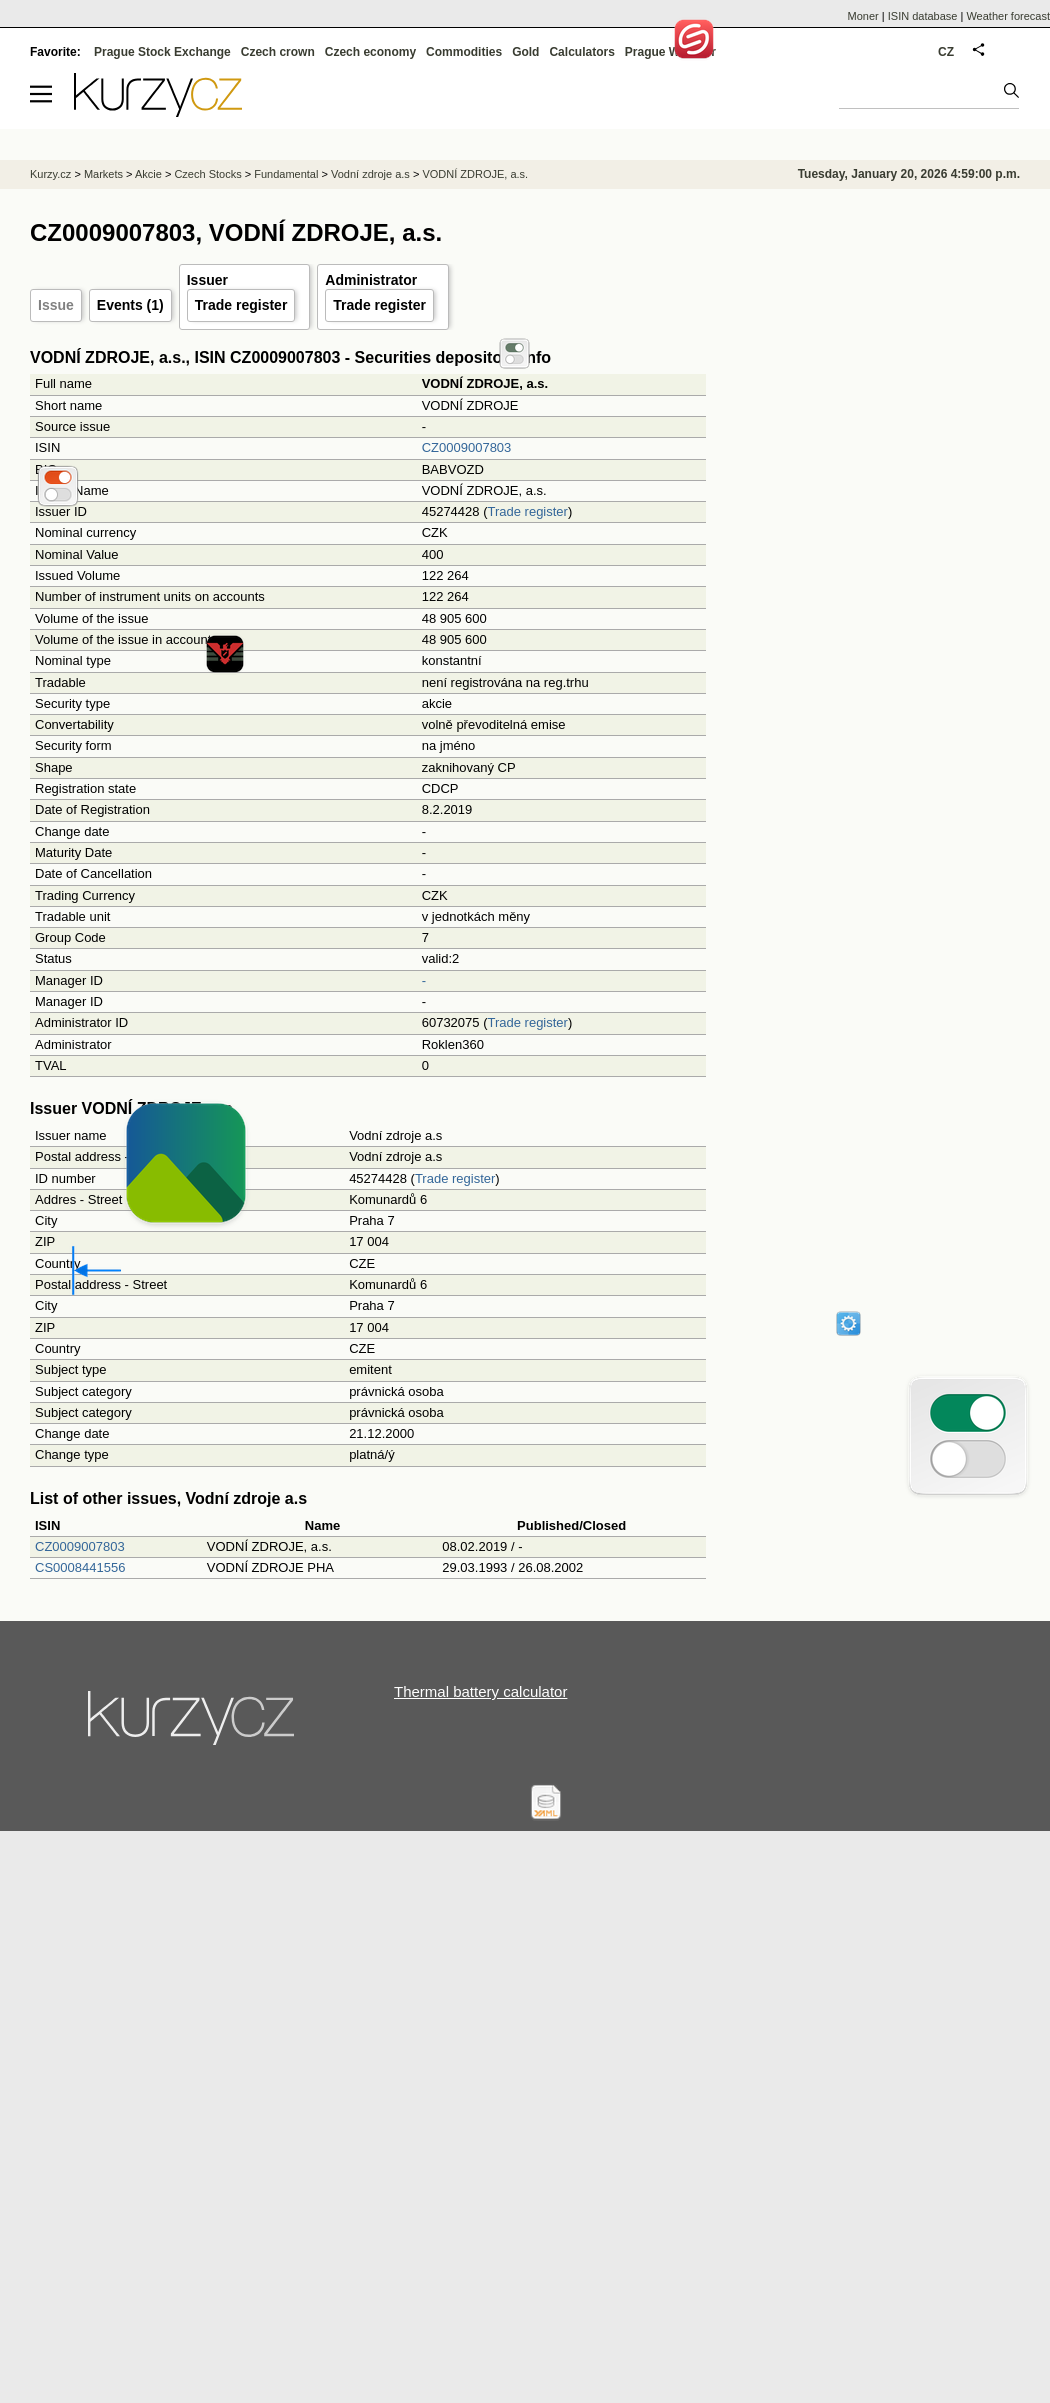 This screenshot has width=1050, height=2403. I want to click on go to the first item in a list or sequence, so click(96, 1270).